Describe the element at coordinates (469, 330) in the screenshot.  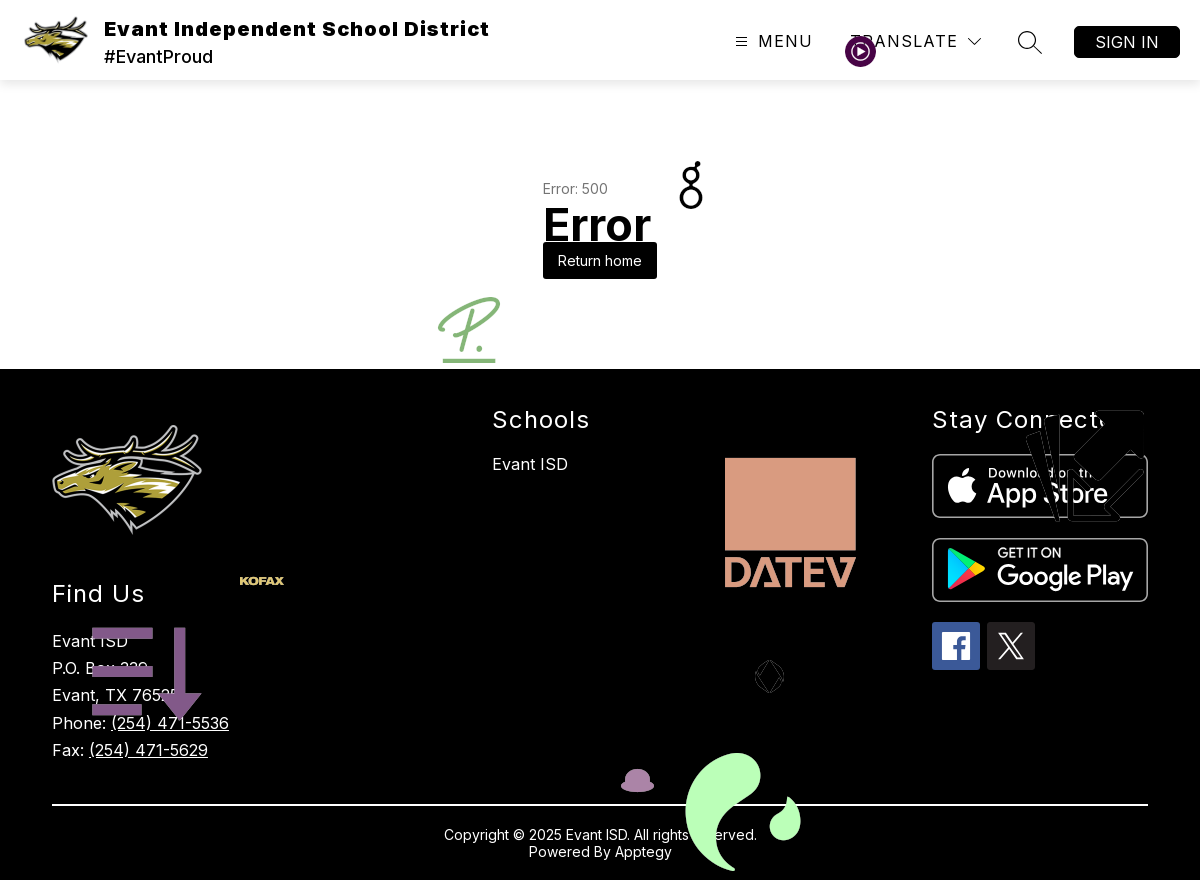
I see `open personio HR management app` at that location.